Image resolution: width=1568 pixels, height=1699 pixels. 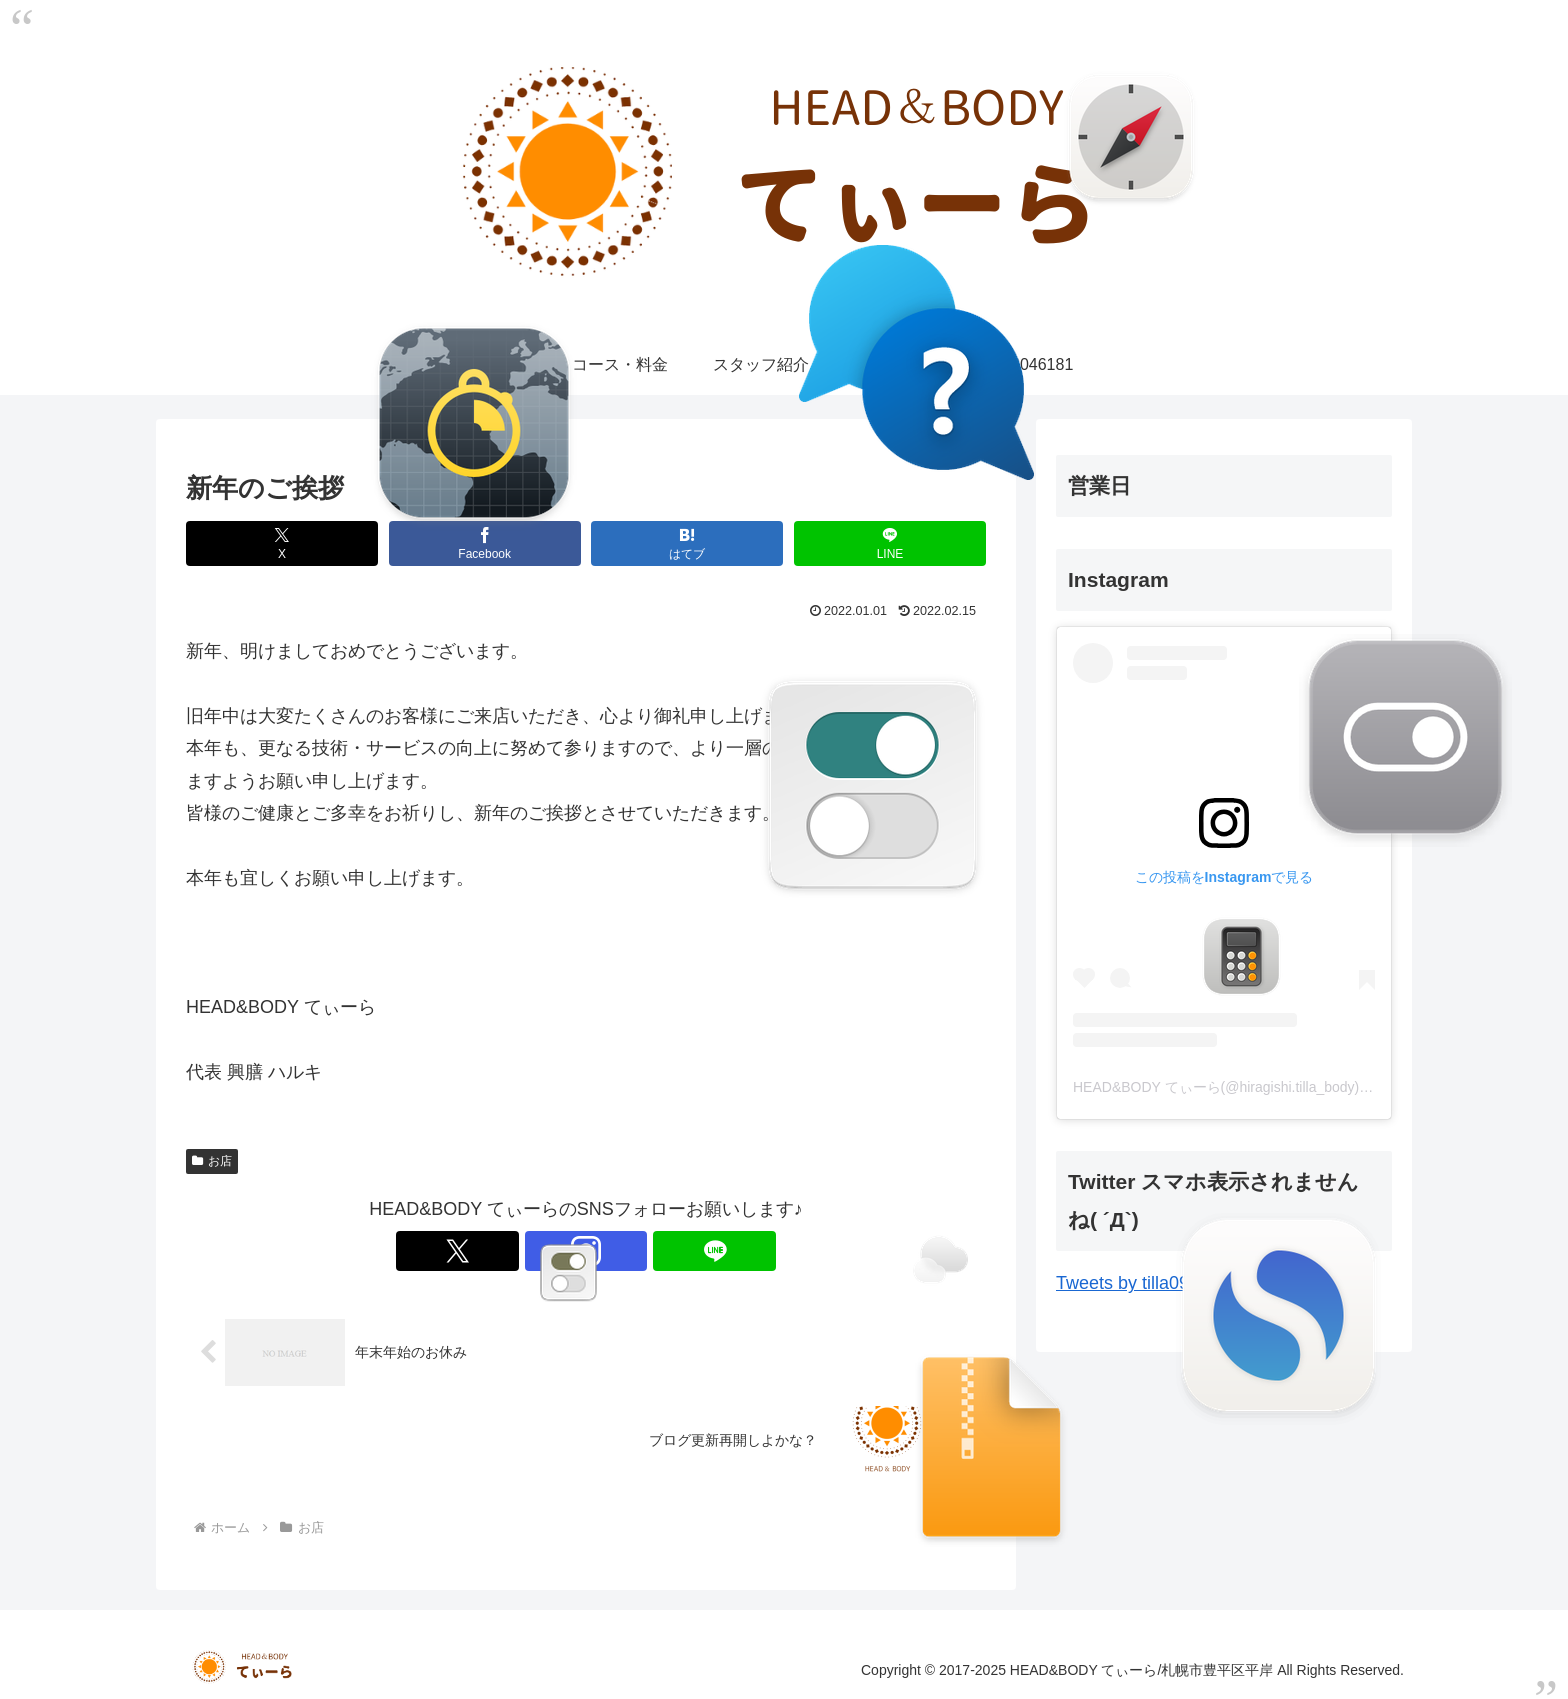 I want to click on access zoom accessibility settings, so click(x=1405, y=740).